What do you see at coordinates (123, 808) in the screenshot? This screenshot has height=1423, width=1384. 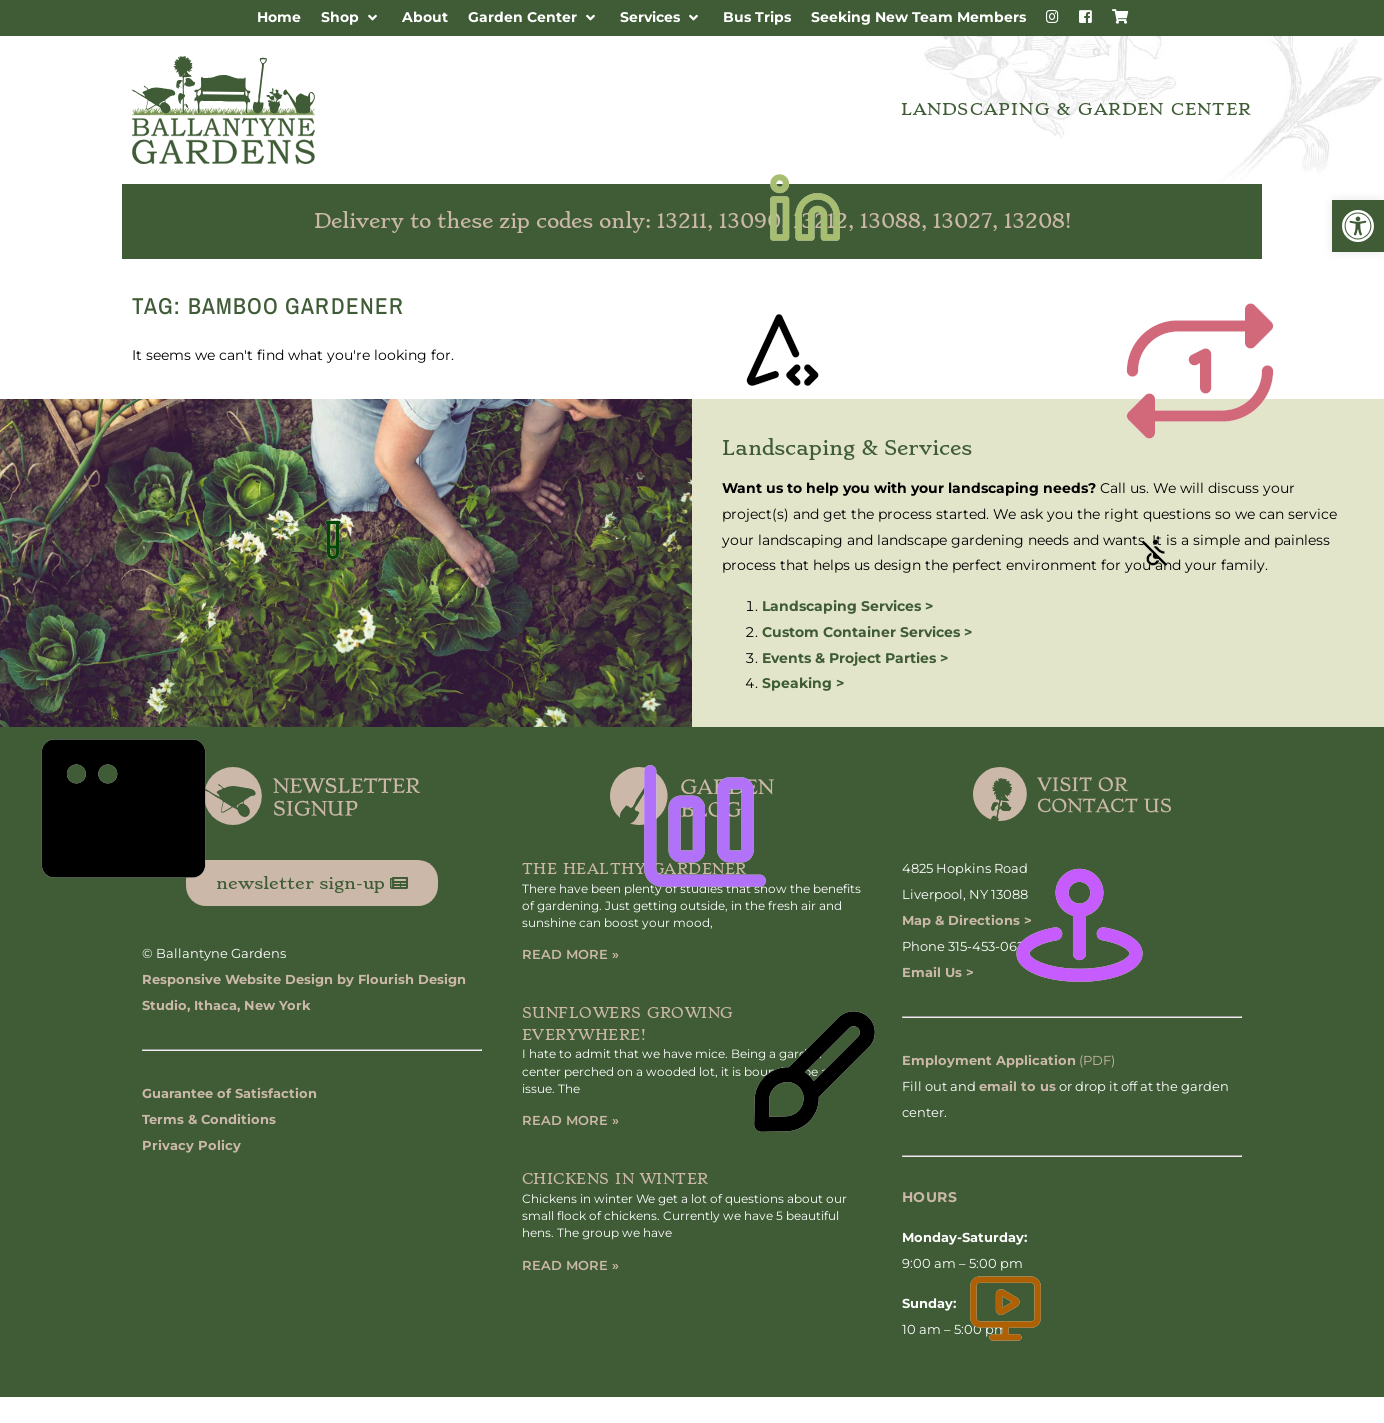 I see `open application window` at bounding box center [123, 808].